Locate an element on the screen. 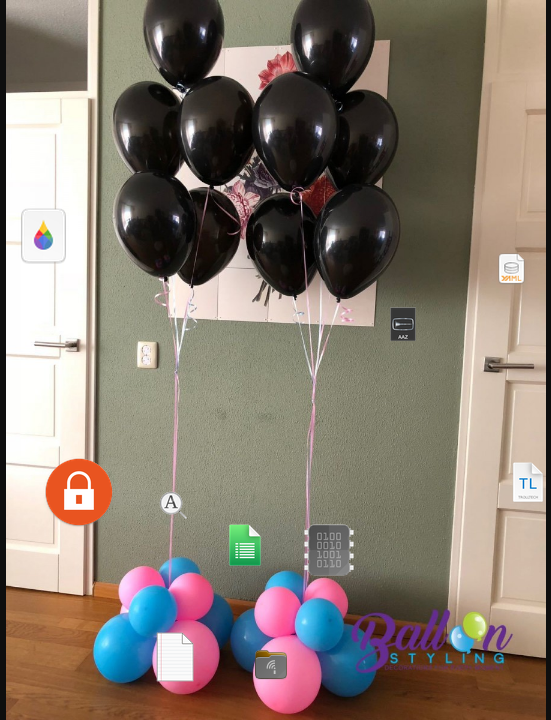 This screenshot has width=551, height=720. lock the screen is located at coordinates (79, 492).